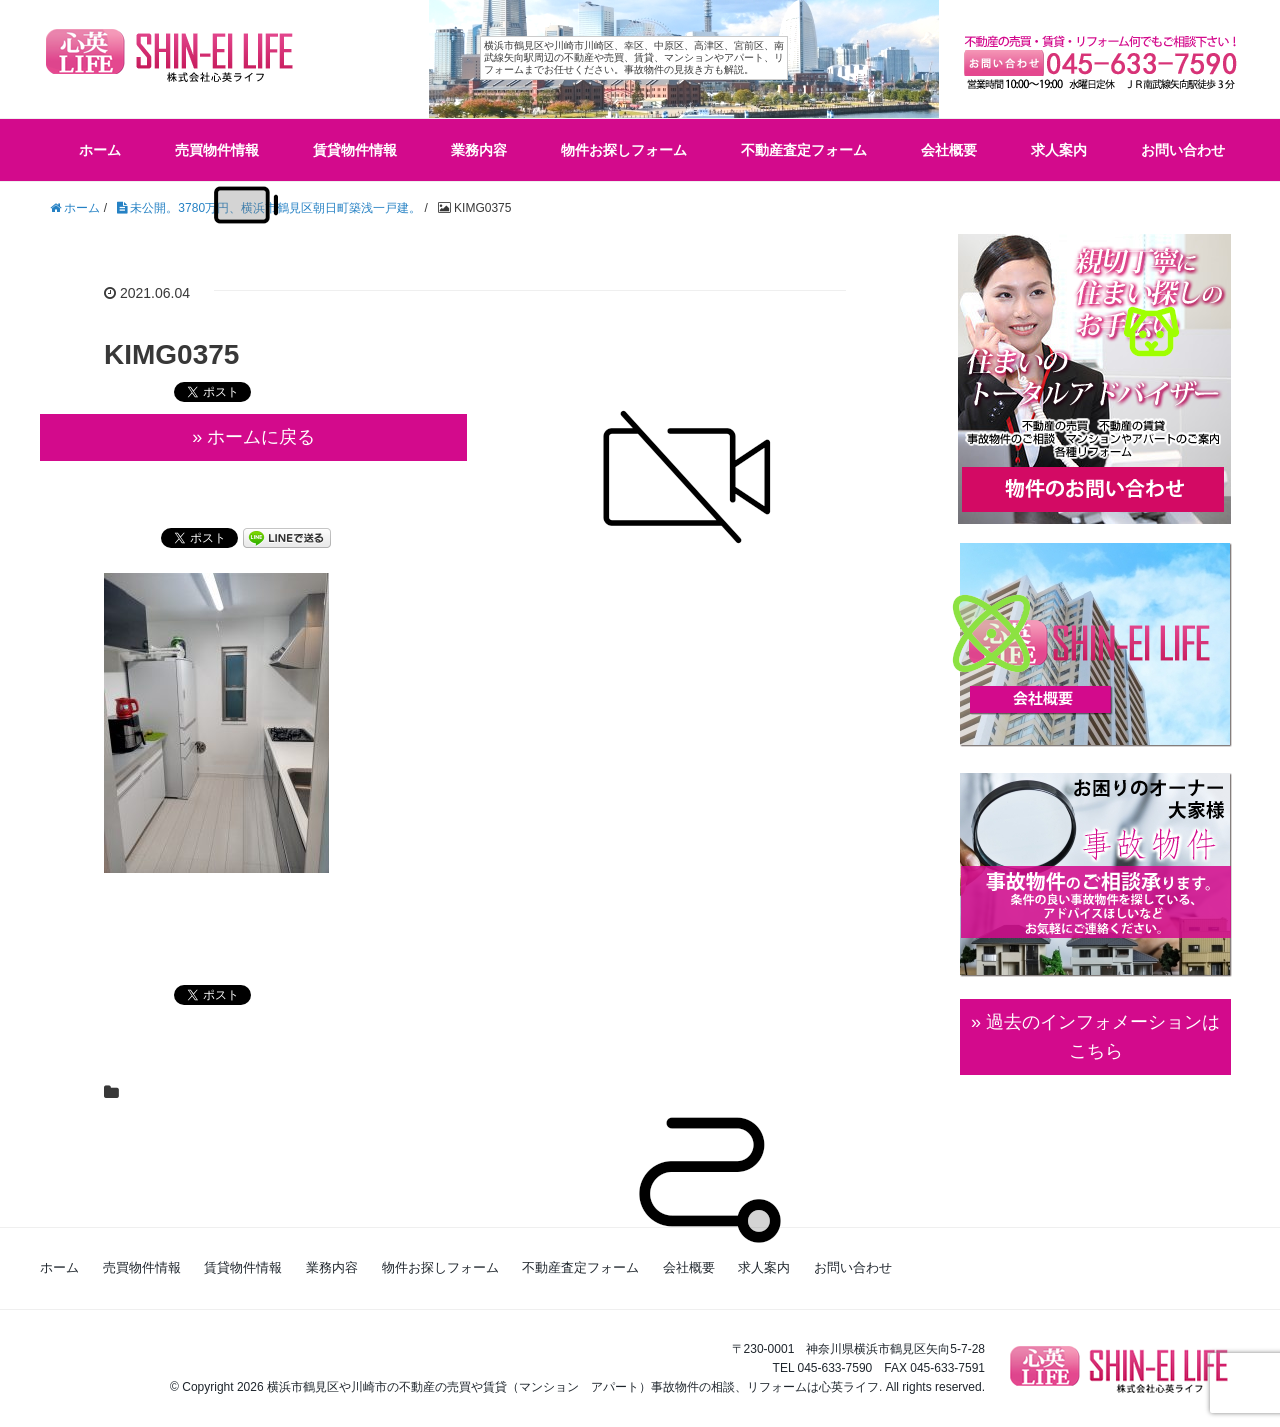 The width and height of the screenshot is (1280, 1427). I want to click on access science or chemistry features, so click(991, 633).